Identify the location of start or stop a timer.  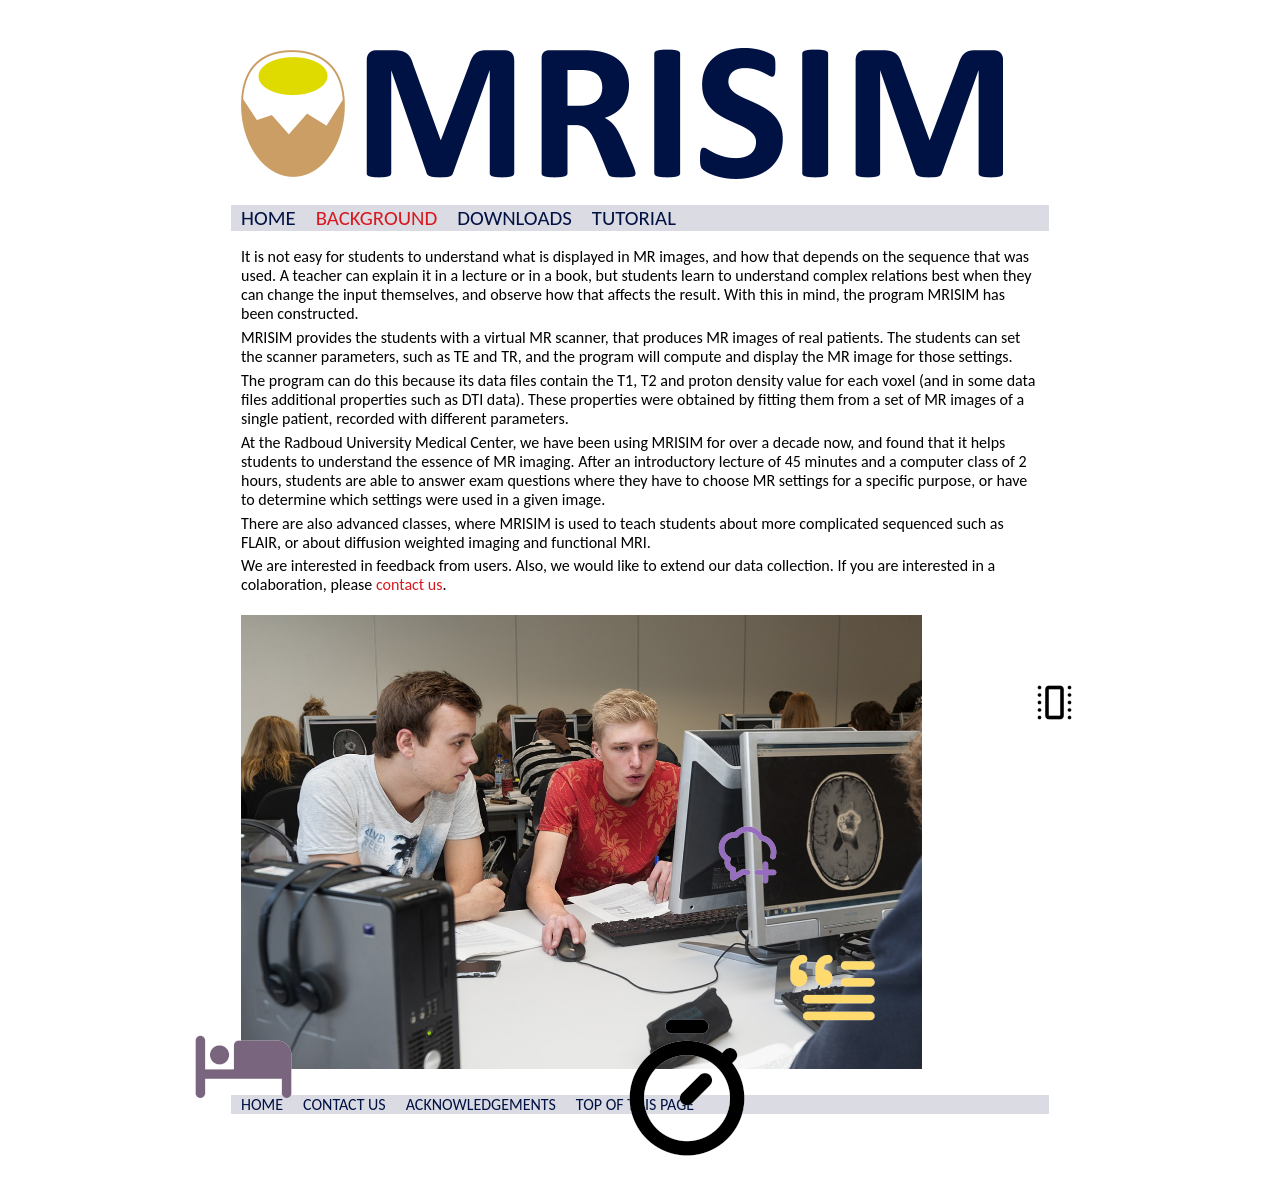
(687, 1091).